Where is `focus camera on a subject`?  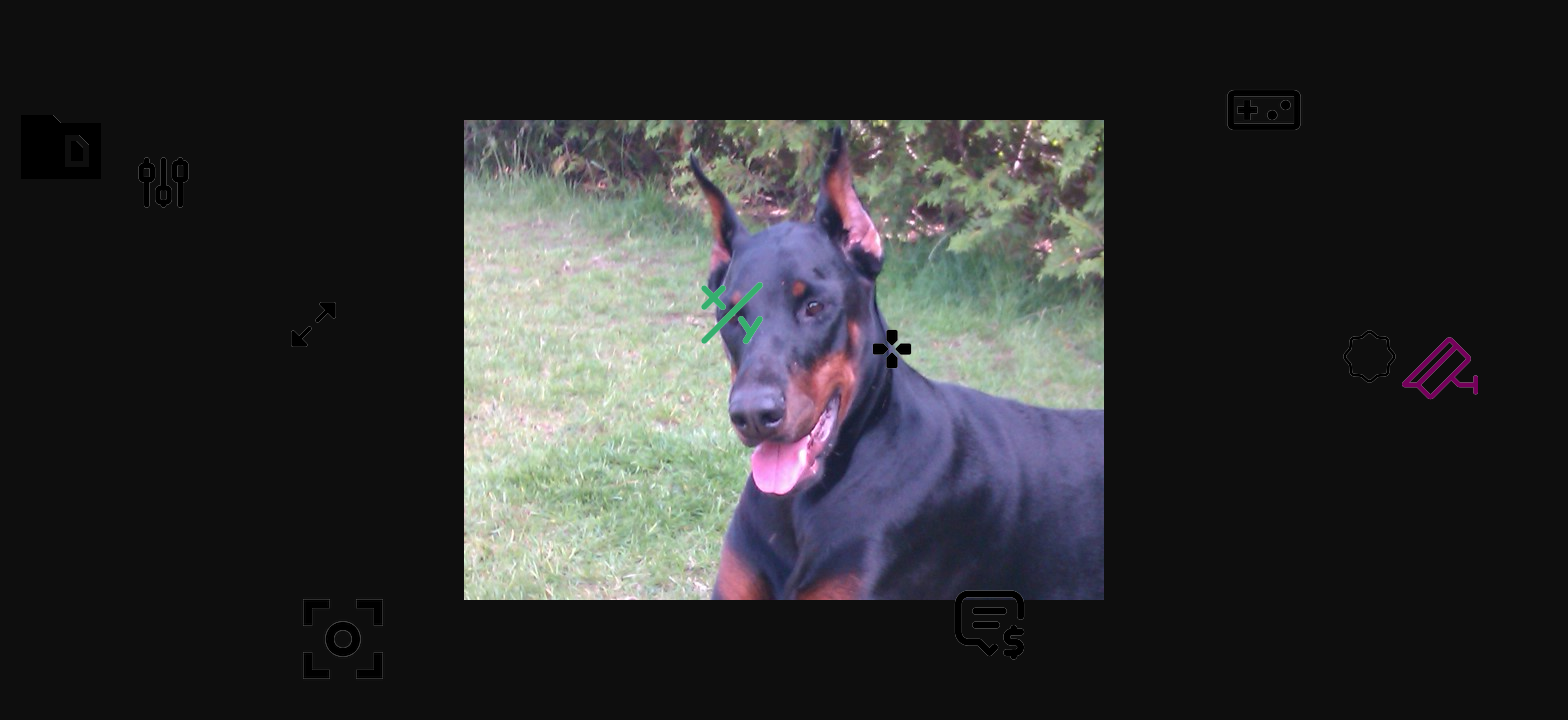
focus camera on a subject is located at coordinates (343, 639).